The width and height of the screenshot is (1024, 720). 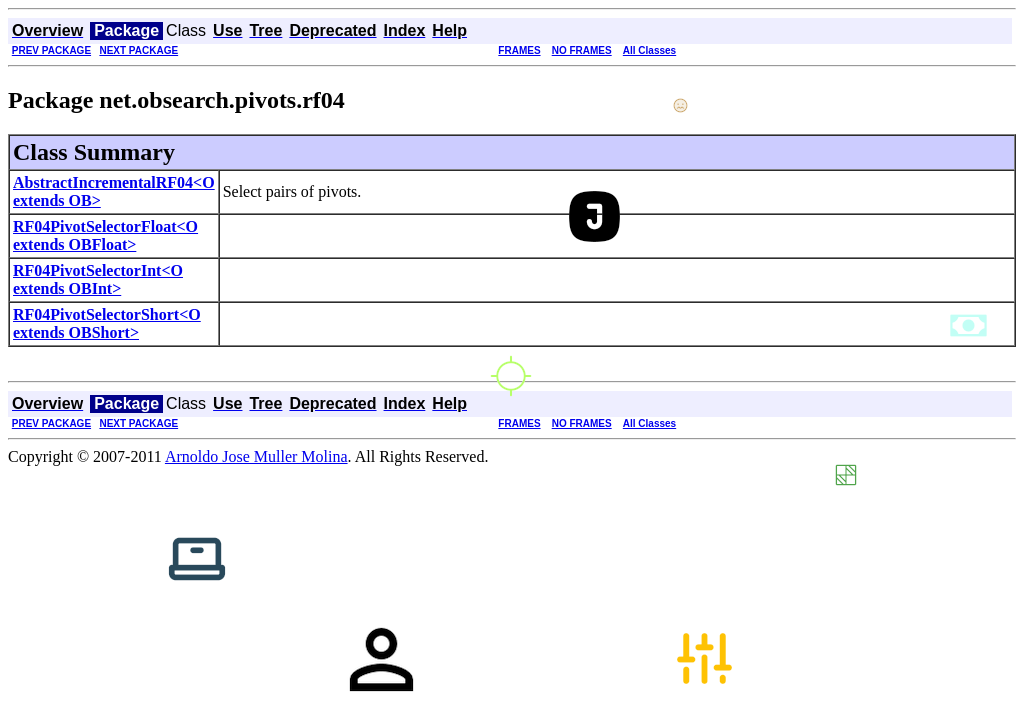 What do you see at coordinates (704, 658) in the screenshot?
I see `adjust settings or preferences` at bounding box center [704, 658].